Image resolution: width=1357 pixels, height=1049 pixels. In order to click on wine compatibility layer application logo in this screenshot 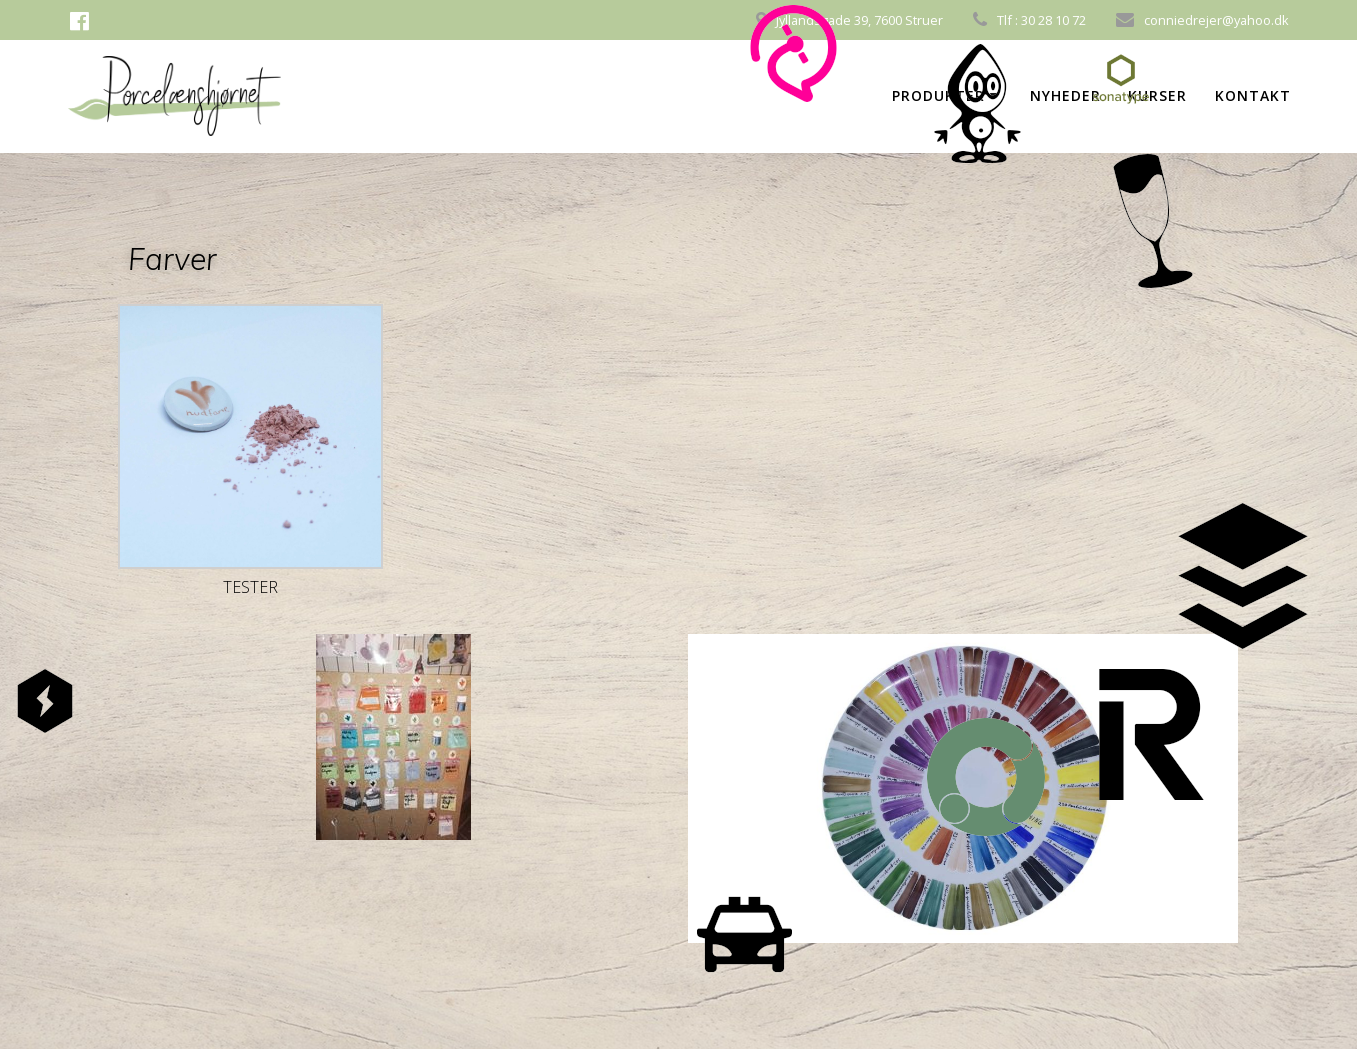, I will do `click(1153, 221)`.